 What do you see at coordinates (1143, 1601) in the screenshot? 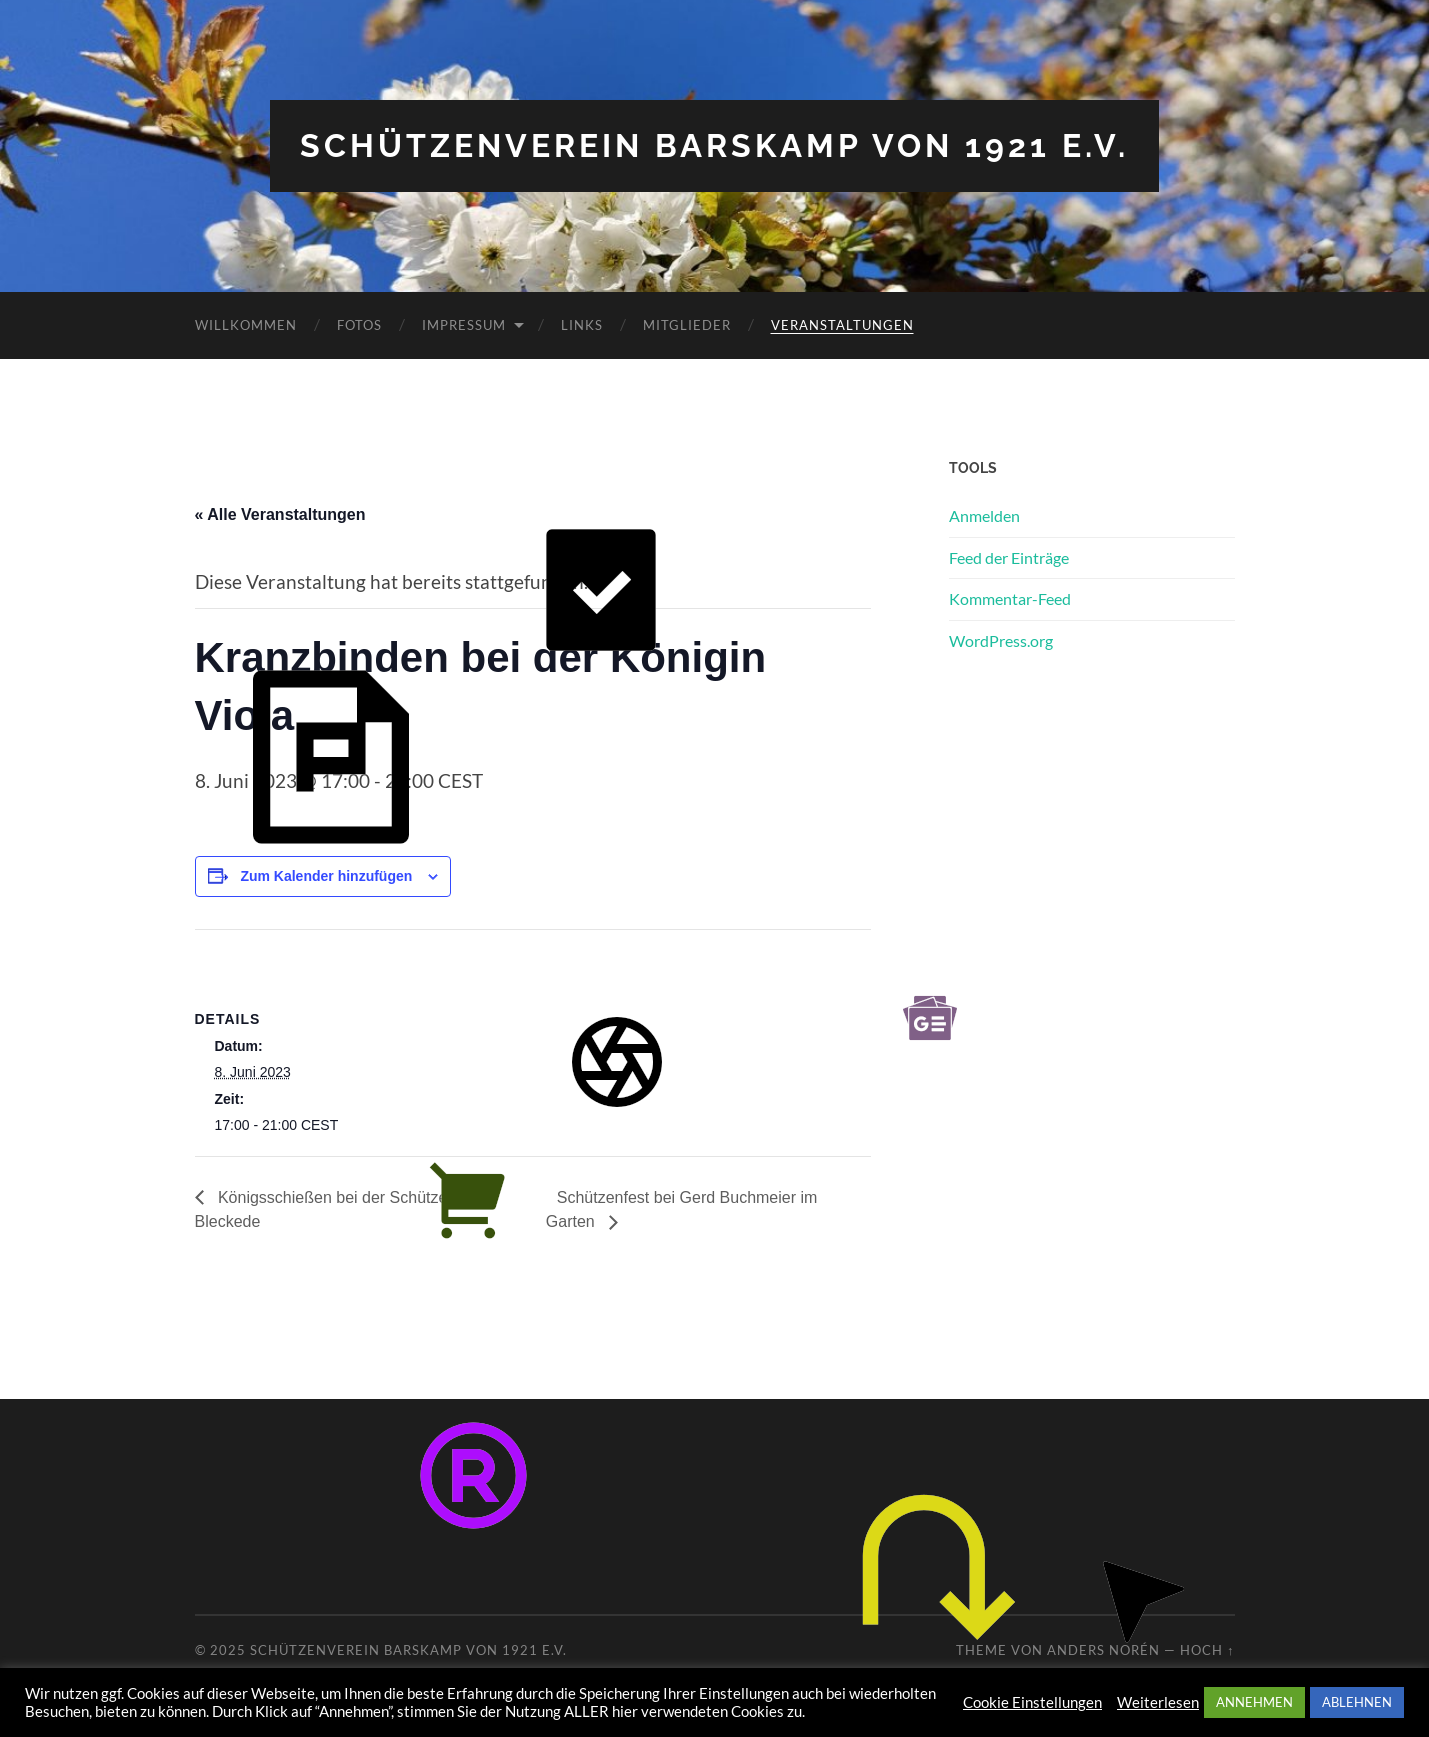
I see `start navigation to destination` at bounding box center [1143, 1601].